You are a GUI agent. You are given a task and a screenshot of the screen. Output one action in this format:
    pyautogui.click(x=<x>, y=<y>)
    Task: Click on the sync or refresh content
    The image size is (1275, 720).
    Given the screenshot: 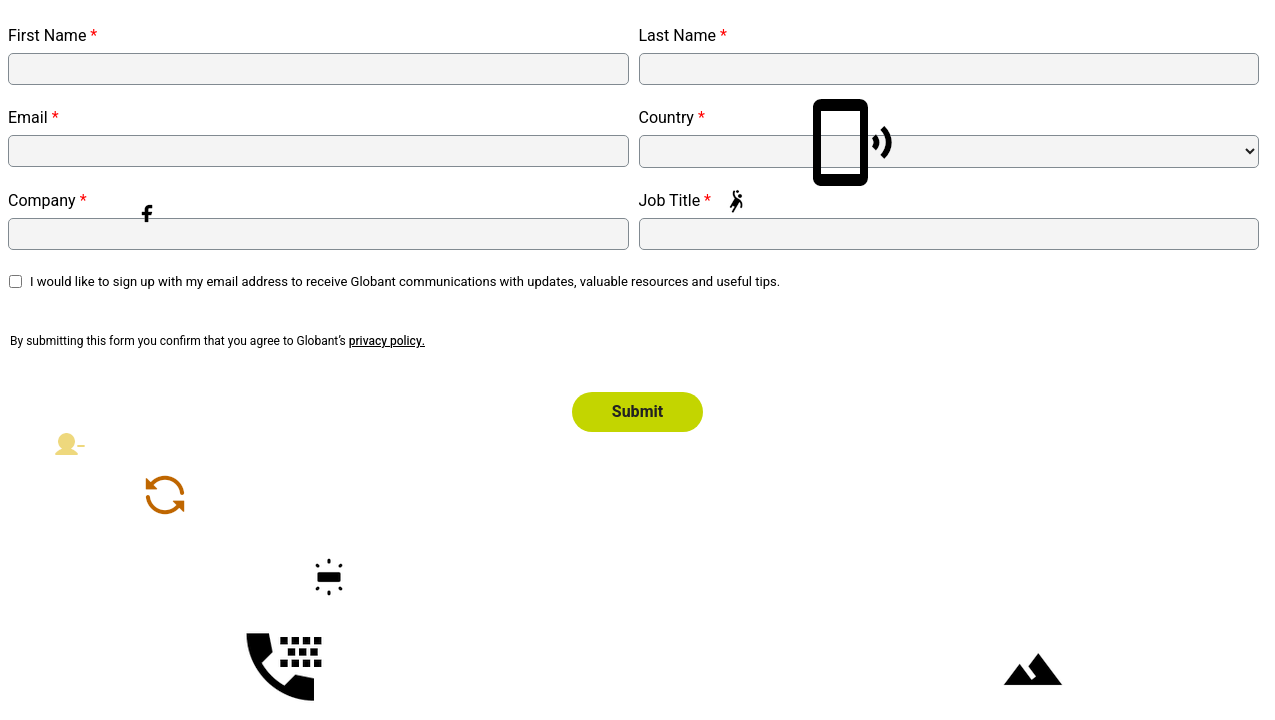 What is the action you would take?
    pyautogui.click(x=165, y=495)
    